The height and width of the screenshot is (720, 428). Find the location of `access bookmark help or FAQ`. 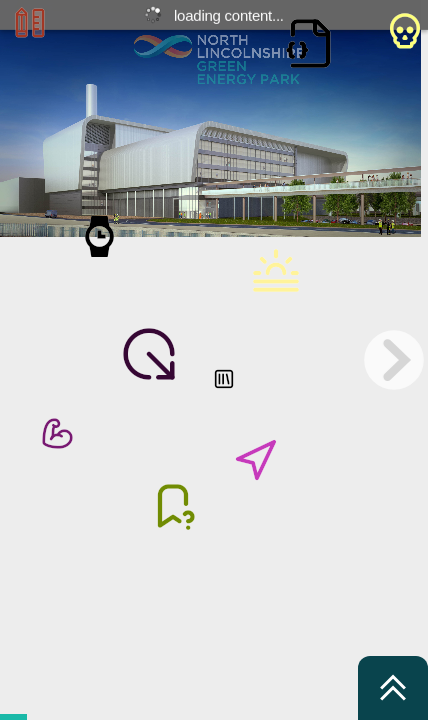

access bookmark help or FAQ is located at coordinates (173, 506).